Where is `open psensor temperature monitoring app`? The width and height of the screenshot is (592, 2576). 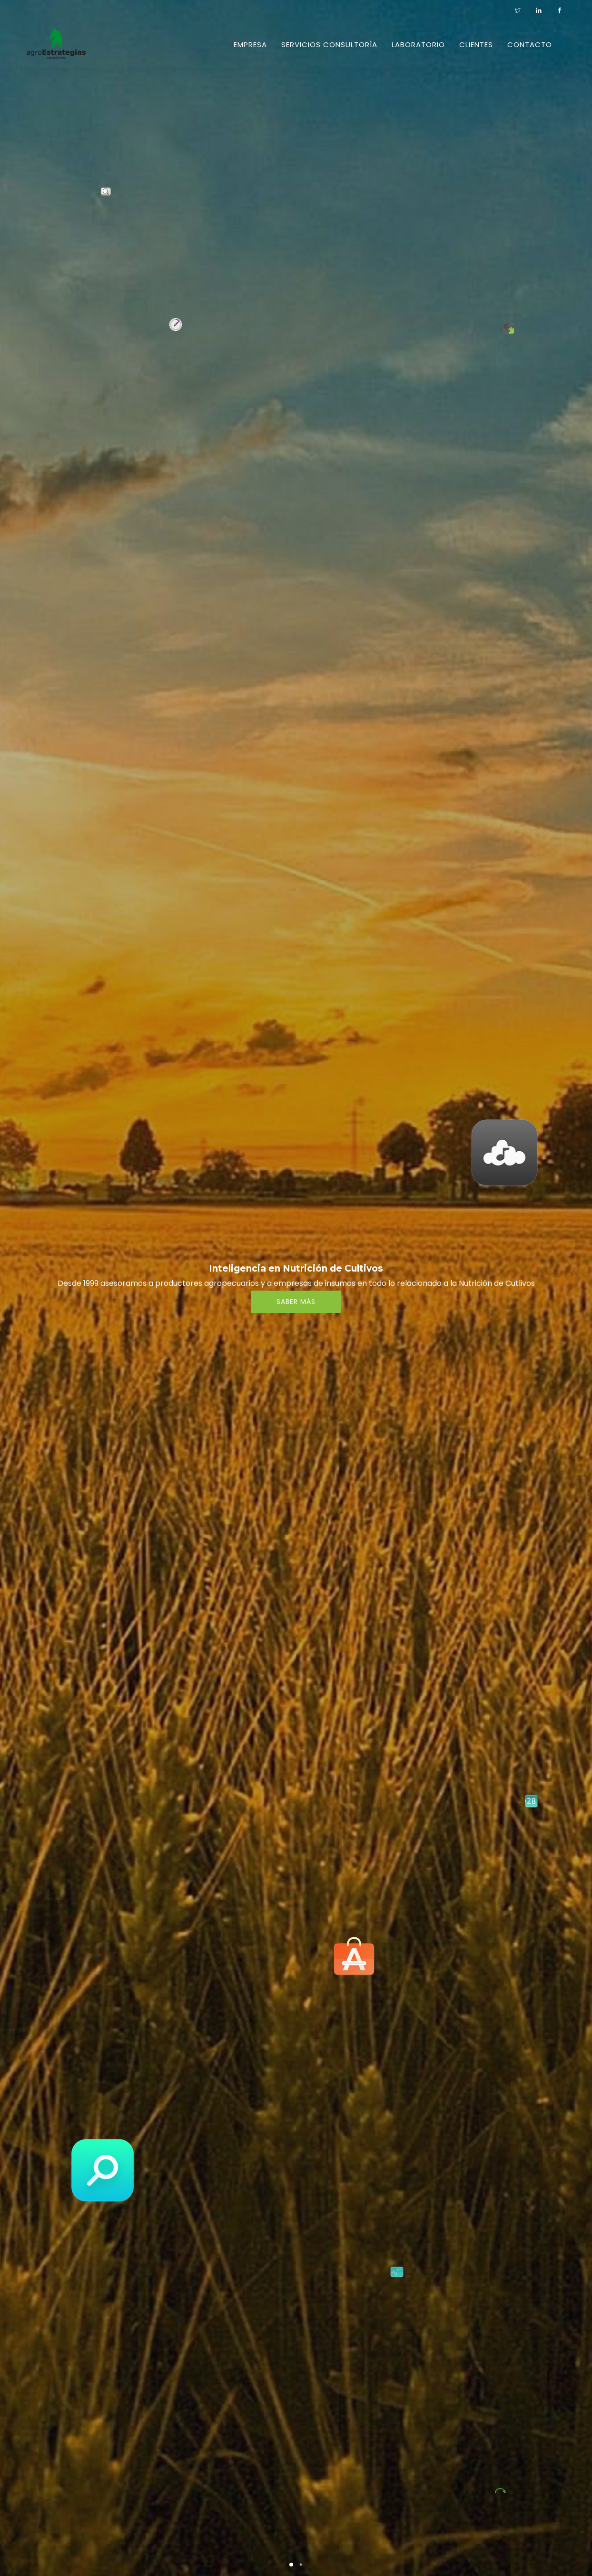 open psensor temperature monitoring app is located at coordinates (397, 2272).